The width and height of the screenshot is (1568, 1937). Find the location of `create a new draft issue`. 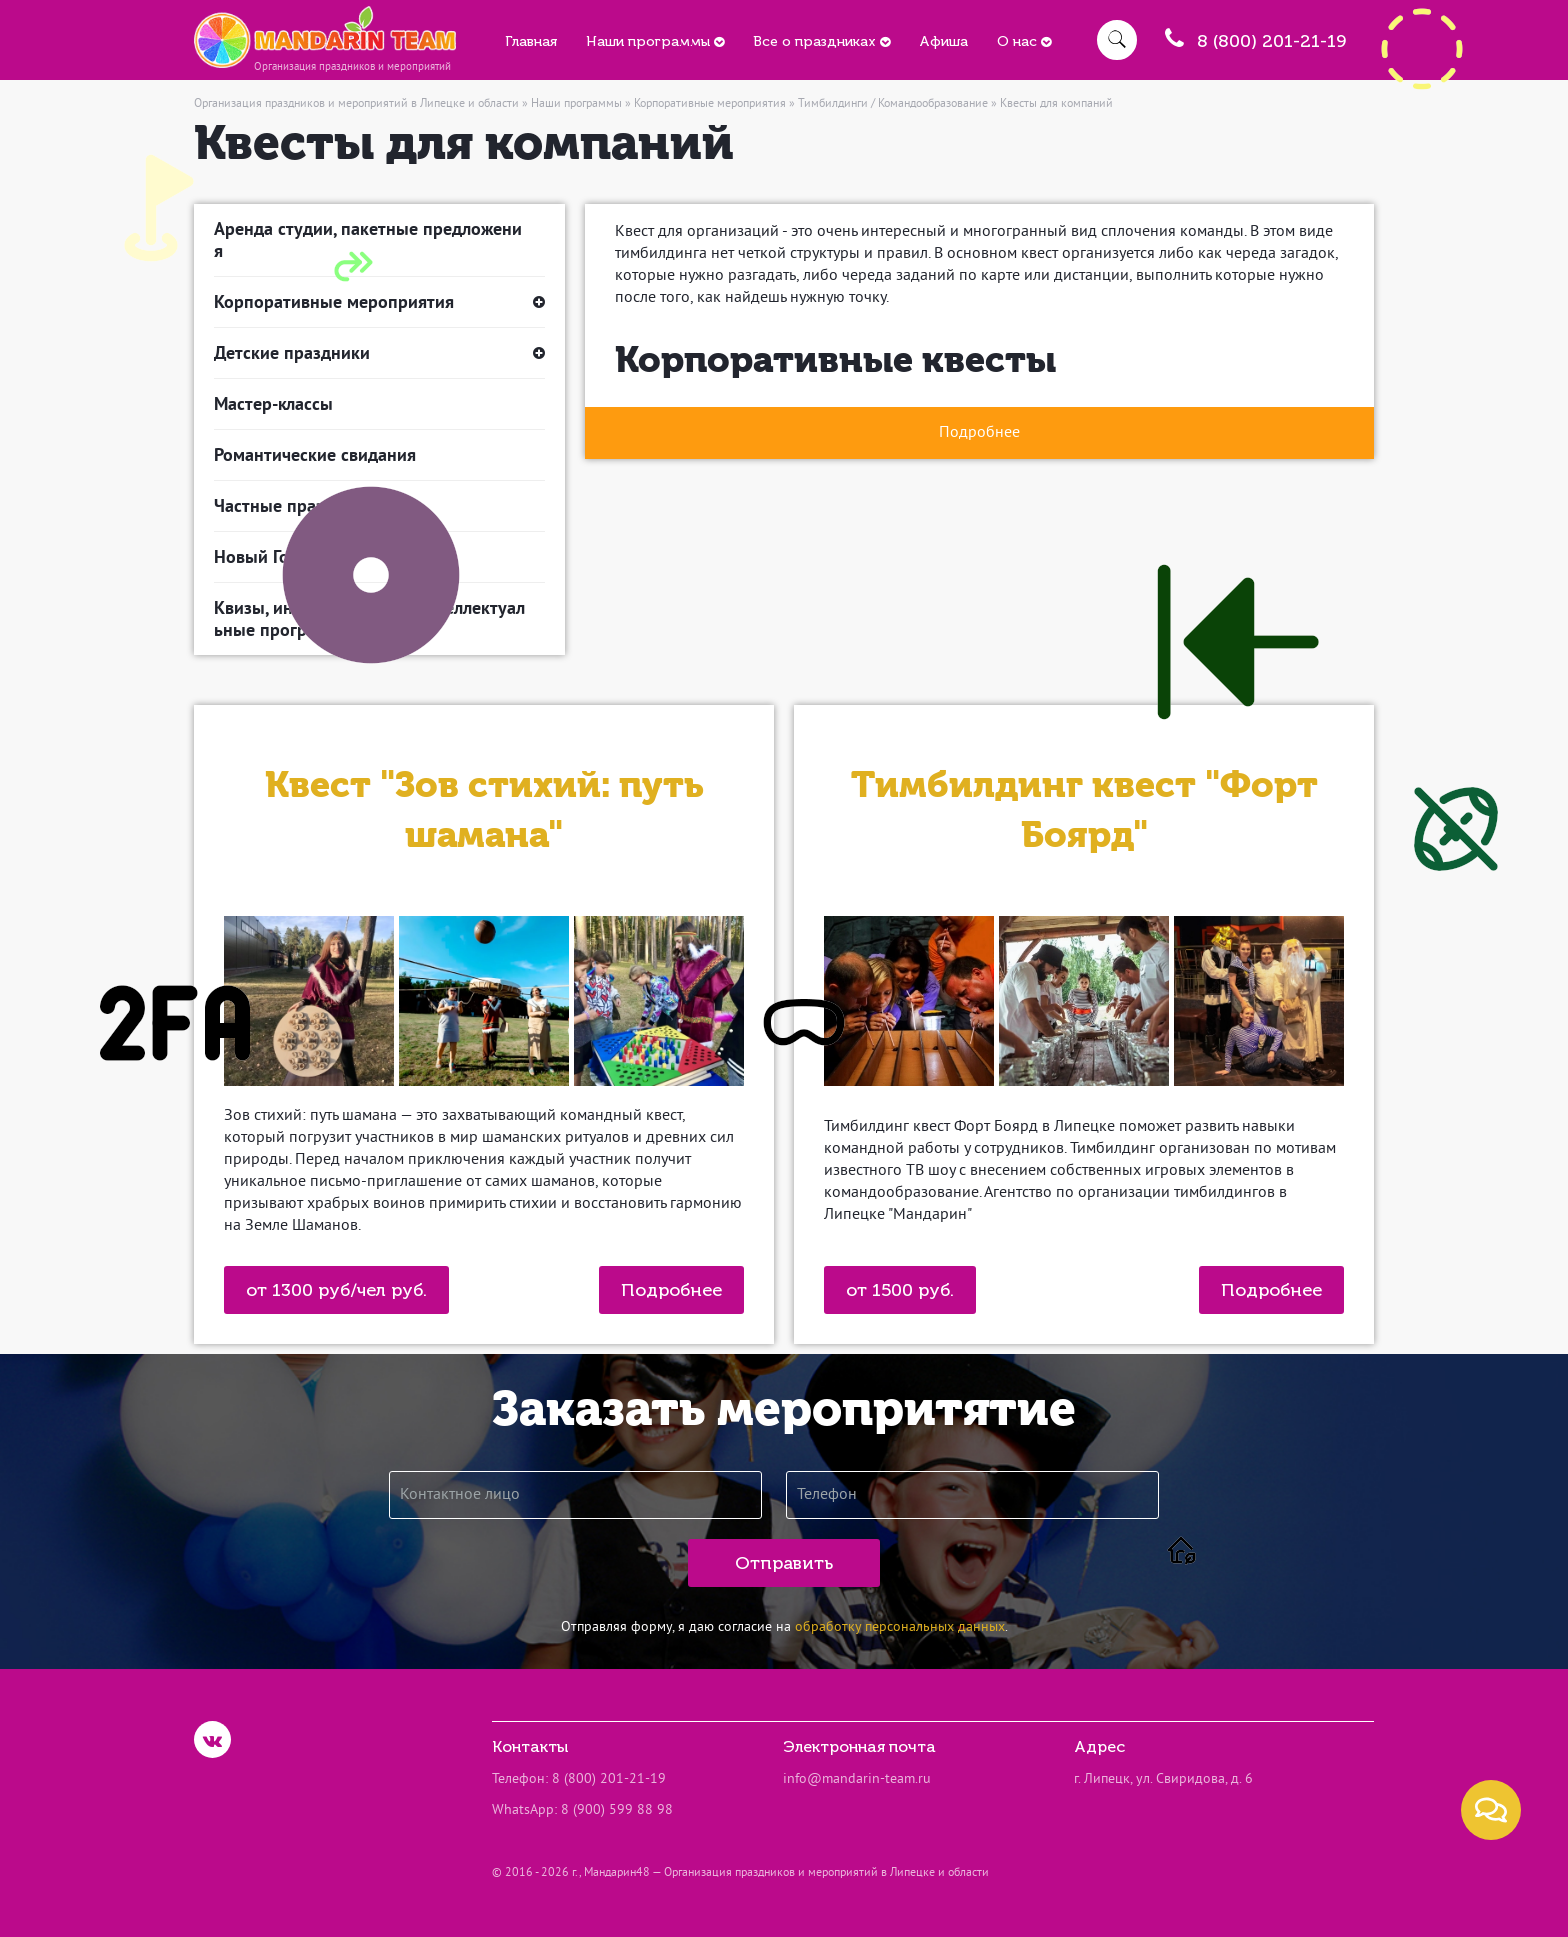

create a new draft issue is located at coordinates (1422, 49).